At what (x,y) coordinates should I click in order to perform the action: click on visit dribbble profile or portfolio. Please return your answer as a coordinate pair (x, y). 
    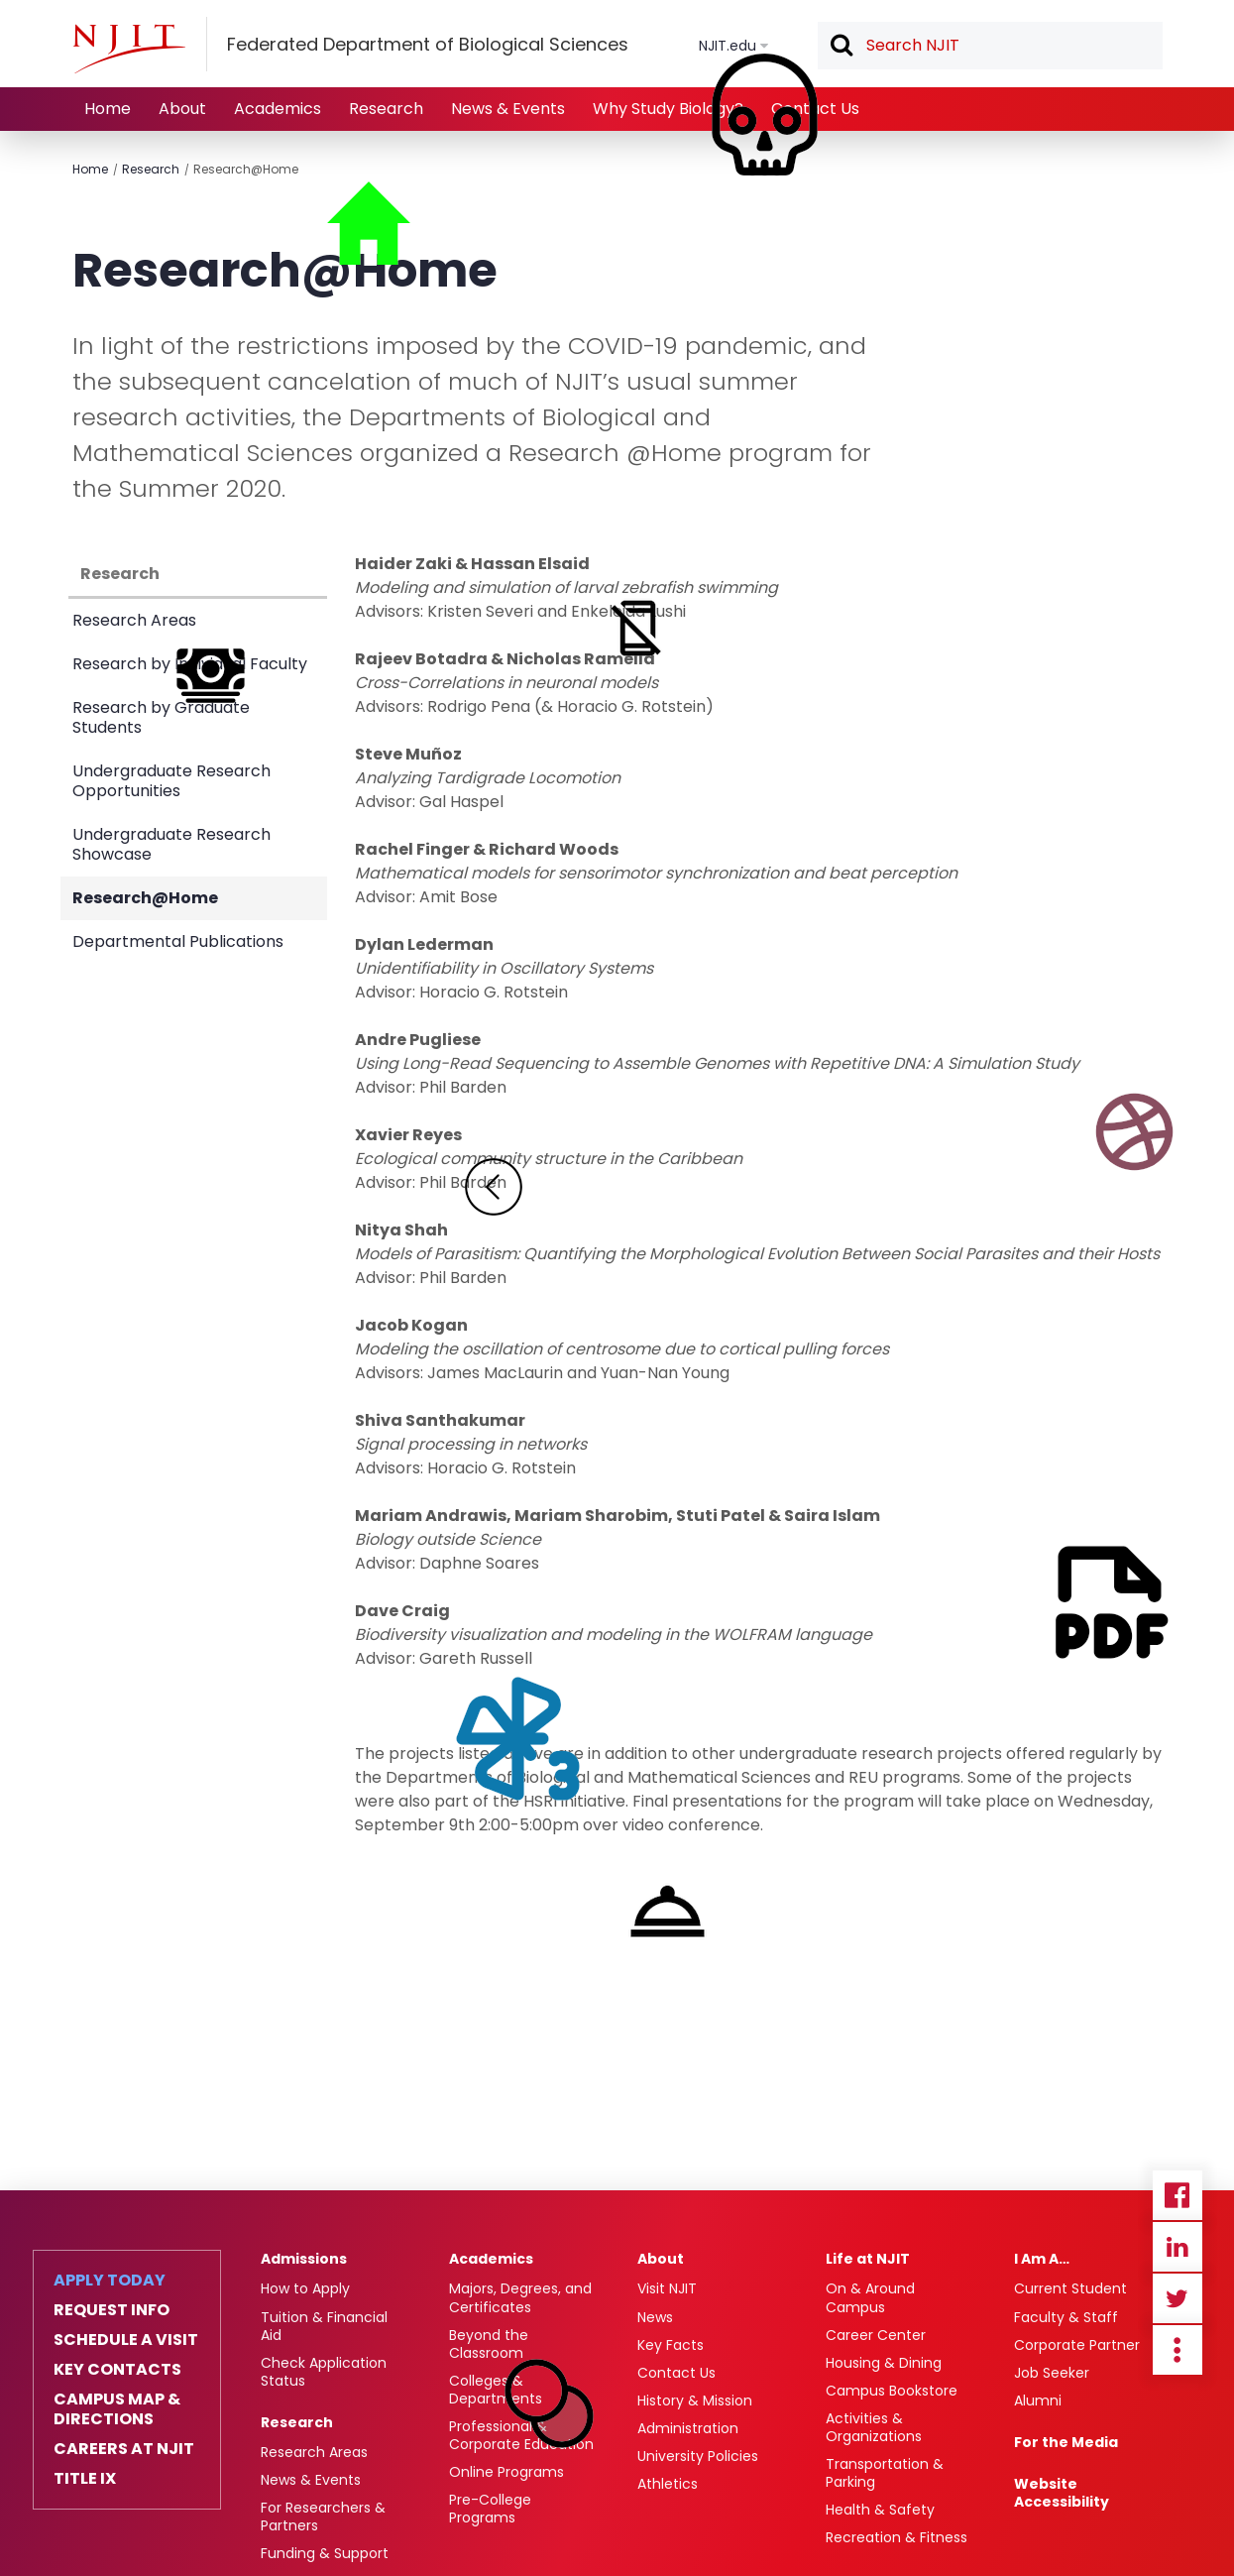
    Looking at the image, I should click on (1134, 1131).